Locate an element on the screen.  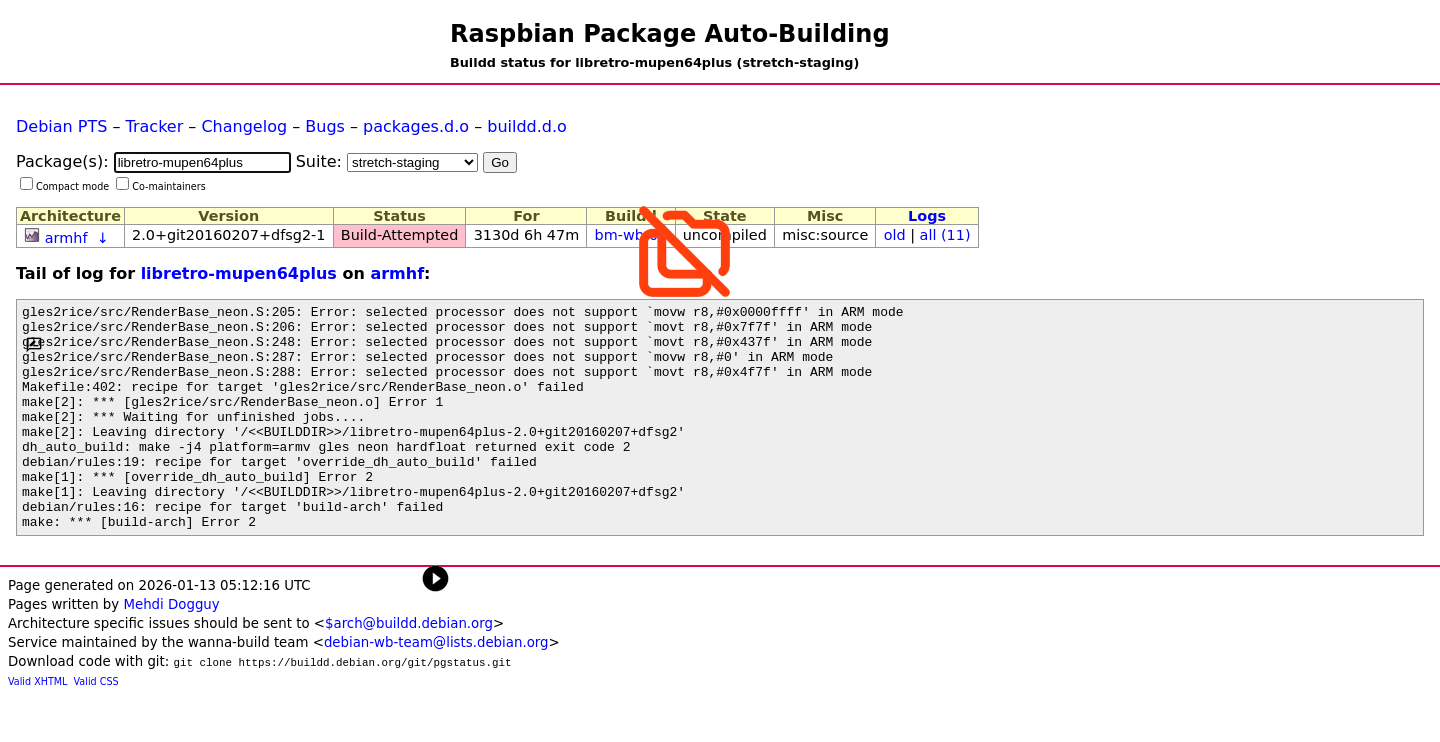
play media or video content is located at coordinates (435, 578).